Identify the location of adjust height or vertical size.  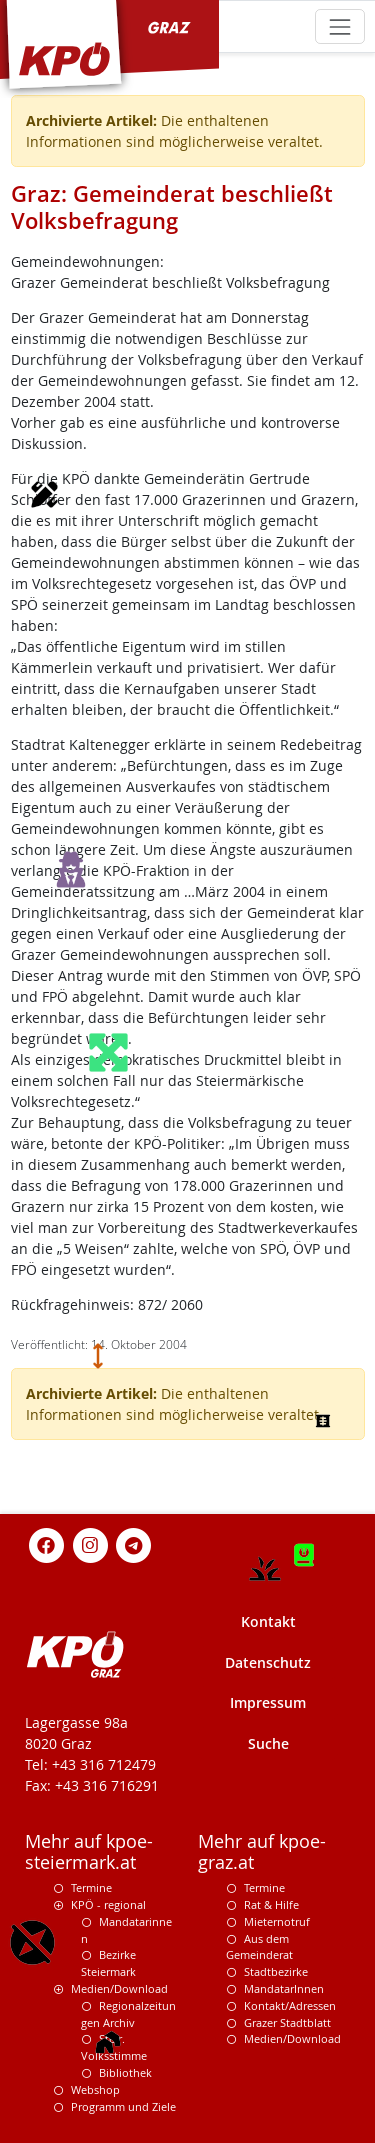
(98, 1356).